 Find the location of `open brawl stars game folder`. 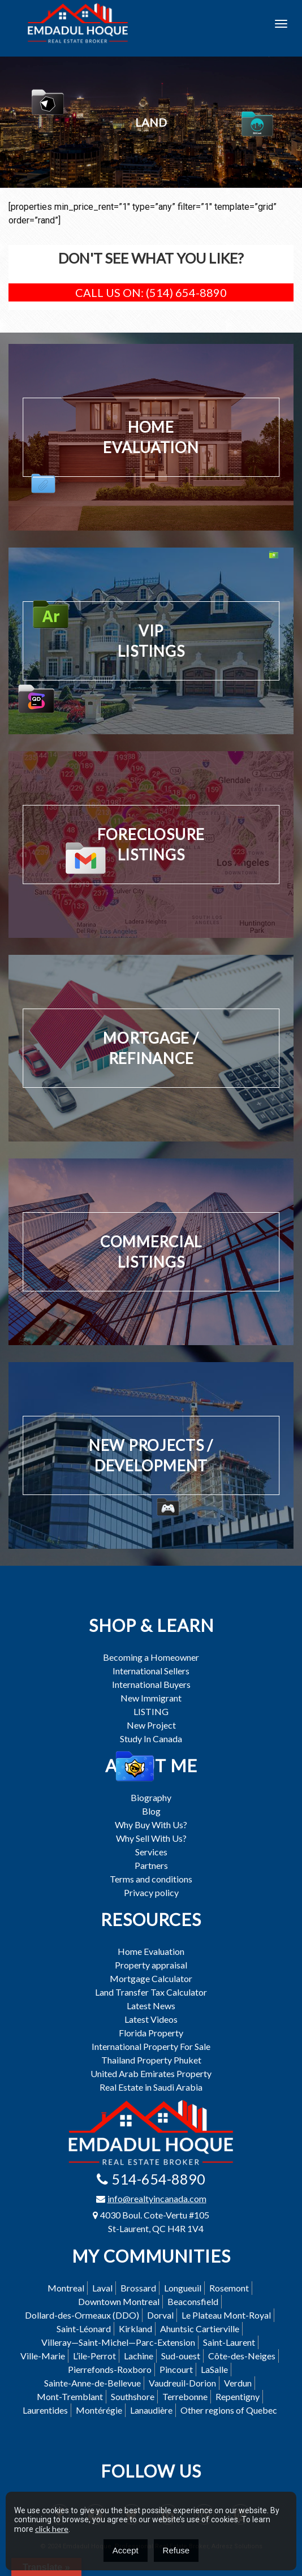

open brawl stars game folder is located at coordinates (135, 1767).